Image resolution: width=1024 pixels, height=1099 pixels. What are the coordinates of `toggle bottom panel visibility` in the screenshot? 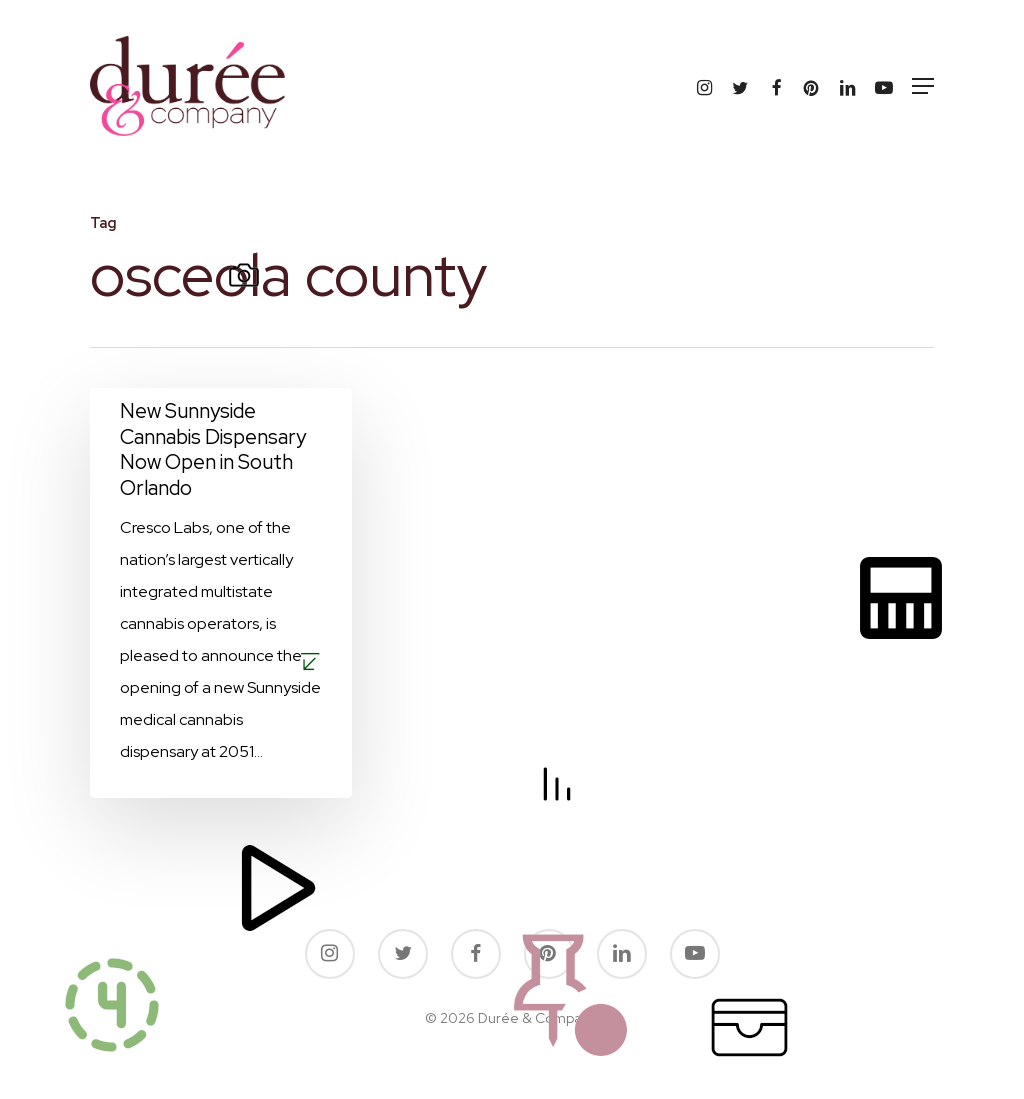 It's located at (901, 598).